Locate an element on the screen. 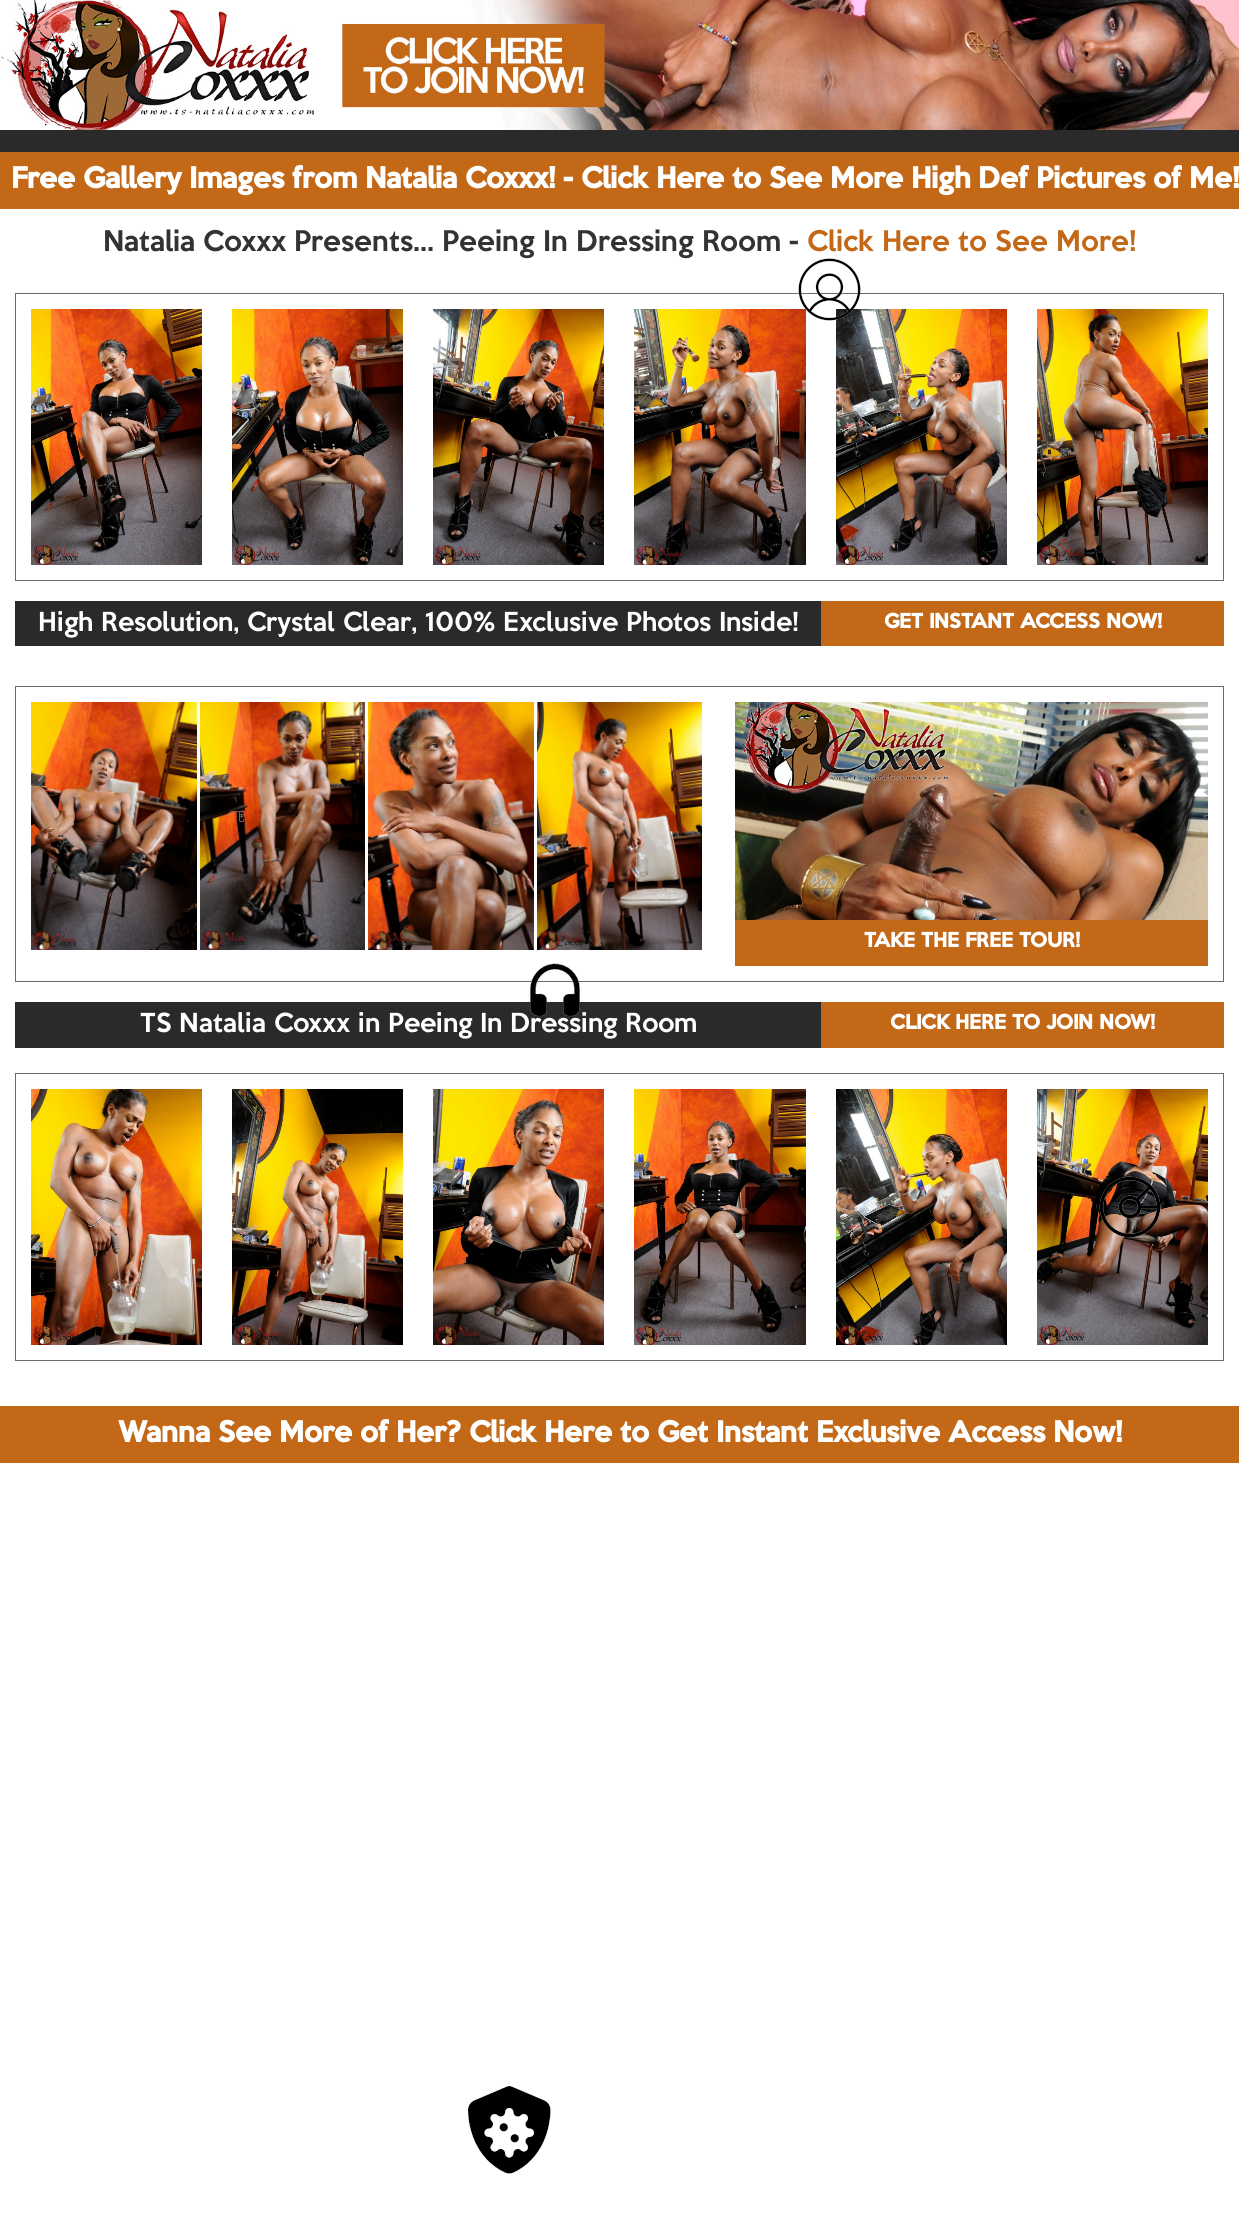 The height and width of the screenshot is (2221, 1239). play or access audio/music files is located at coordinates (1130, 1207).